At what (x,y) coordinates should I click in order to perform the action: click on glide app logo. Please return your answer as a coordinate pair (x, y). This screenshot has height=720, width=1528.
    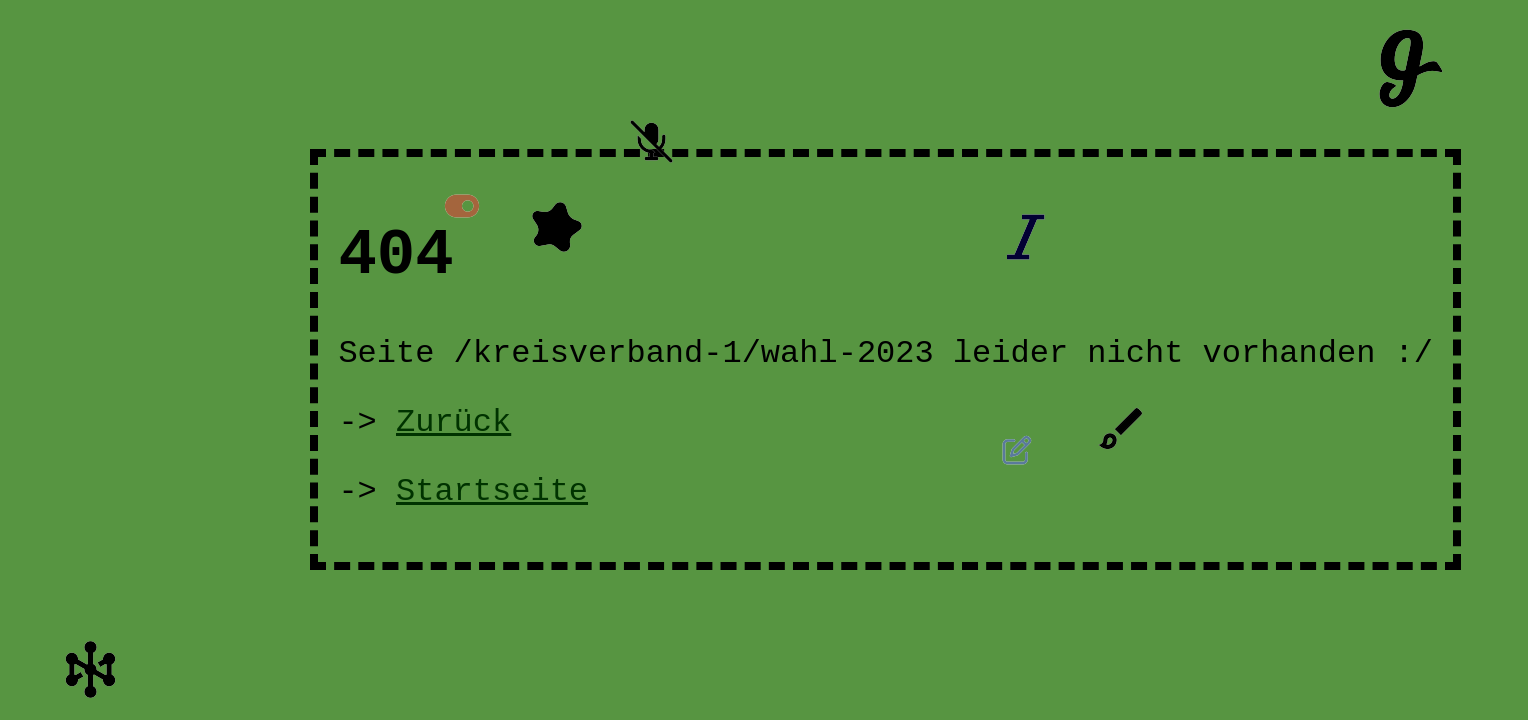
    Looking at the image, I should click on (1408, 68).